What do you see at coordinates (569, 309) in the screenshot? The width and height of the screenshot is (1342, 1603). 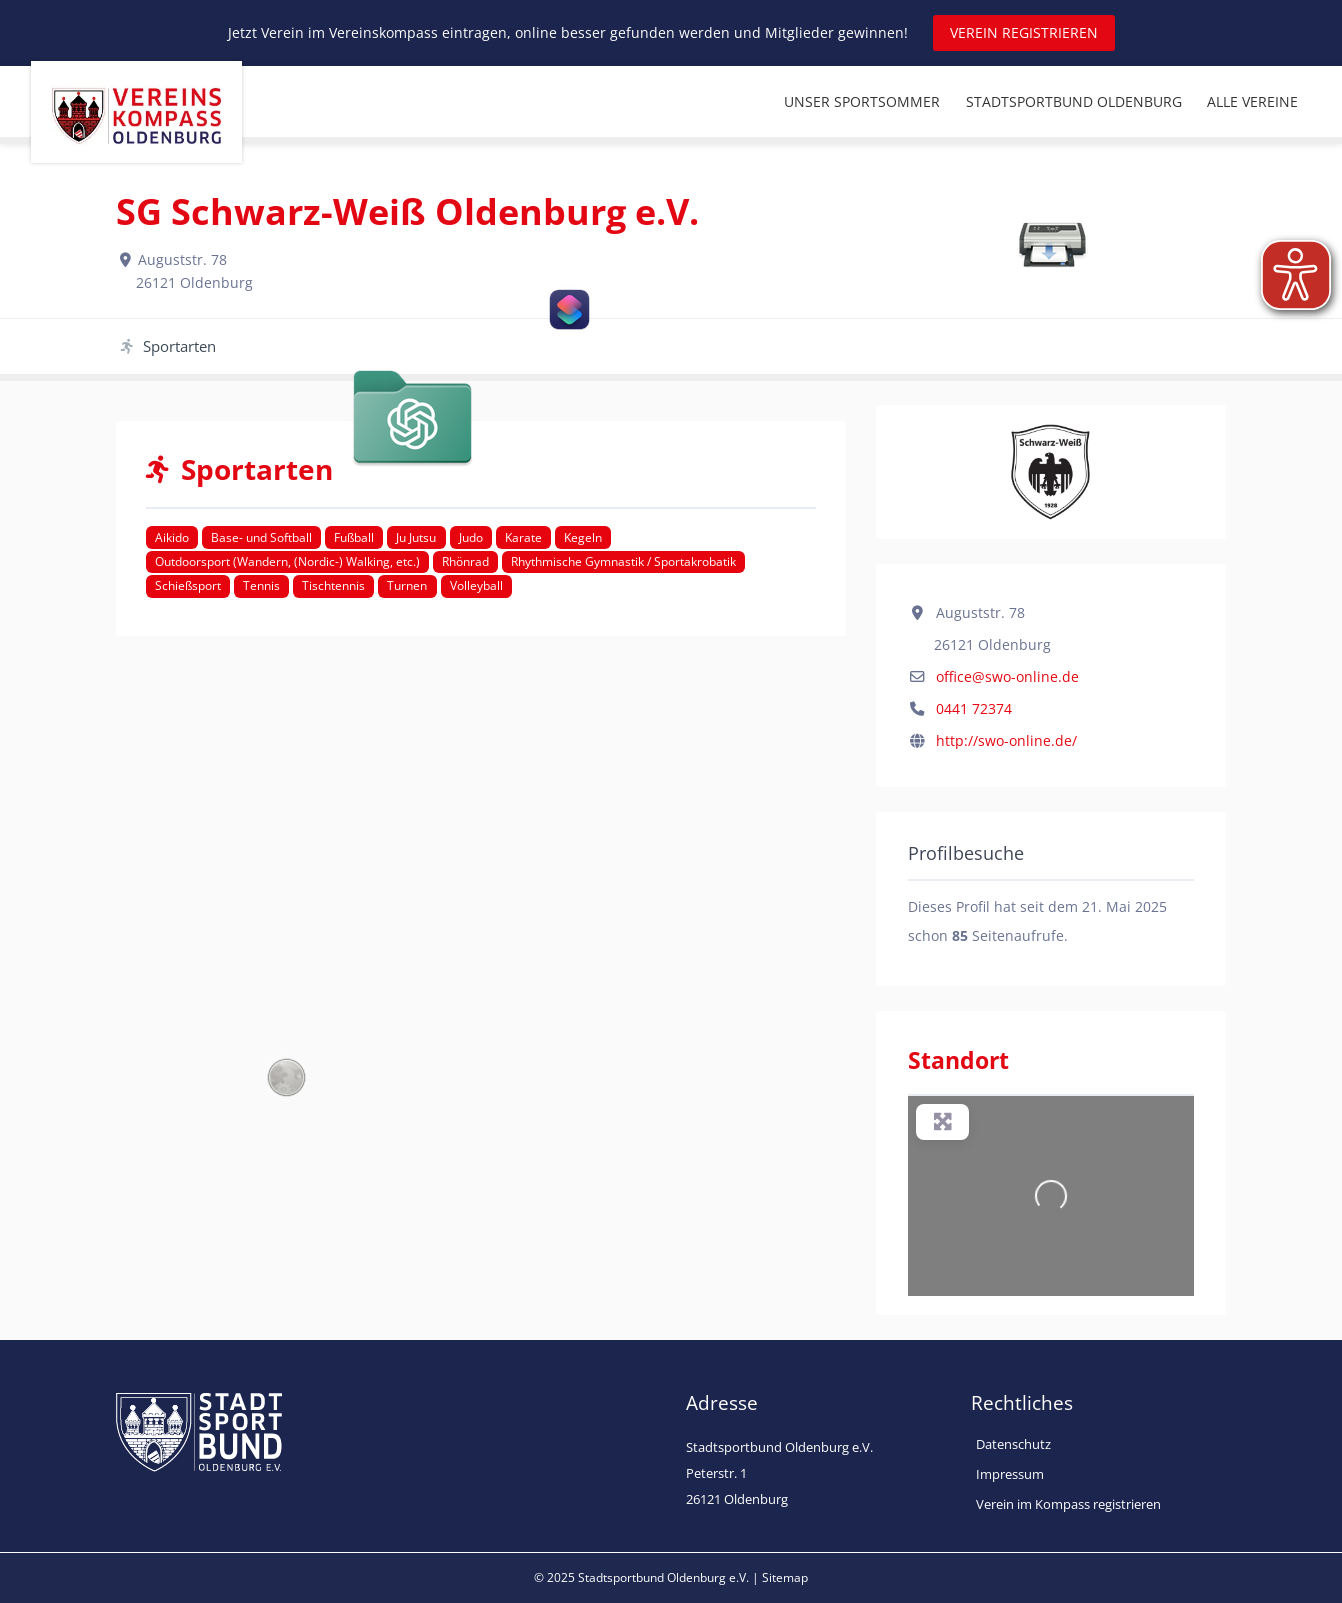 I see `open the shortcuts app to create or run automations` at bounding box center [569, 309].